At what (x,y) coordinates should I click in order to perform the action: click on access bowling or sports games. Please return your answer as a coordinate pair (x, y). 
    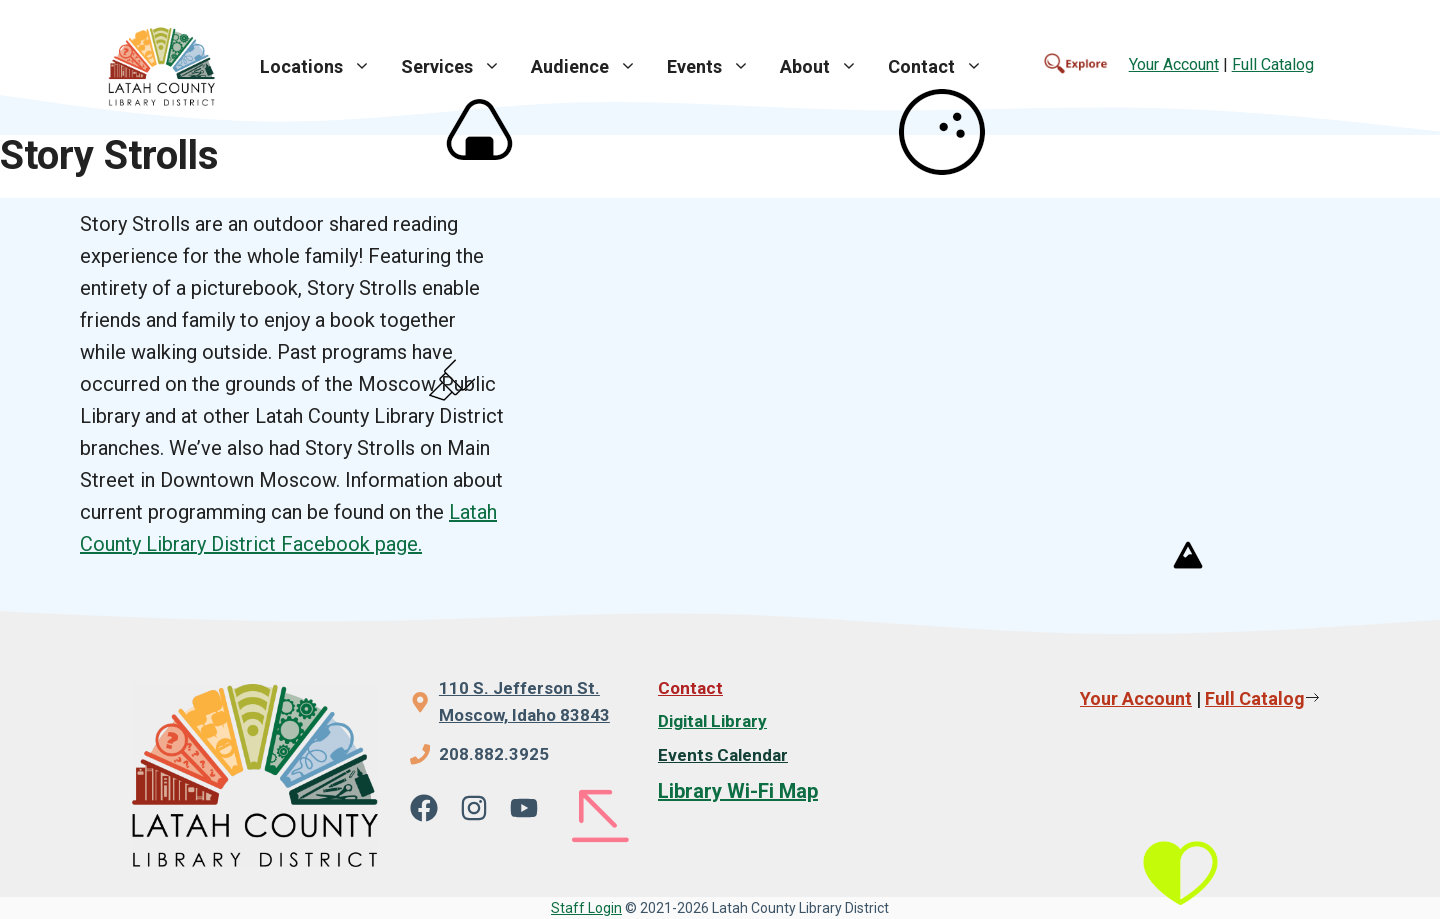
    Looking at the image, I should click on (942, 132).